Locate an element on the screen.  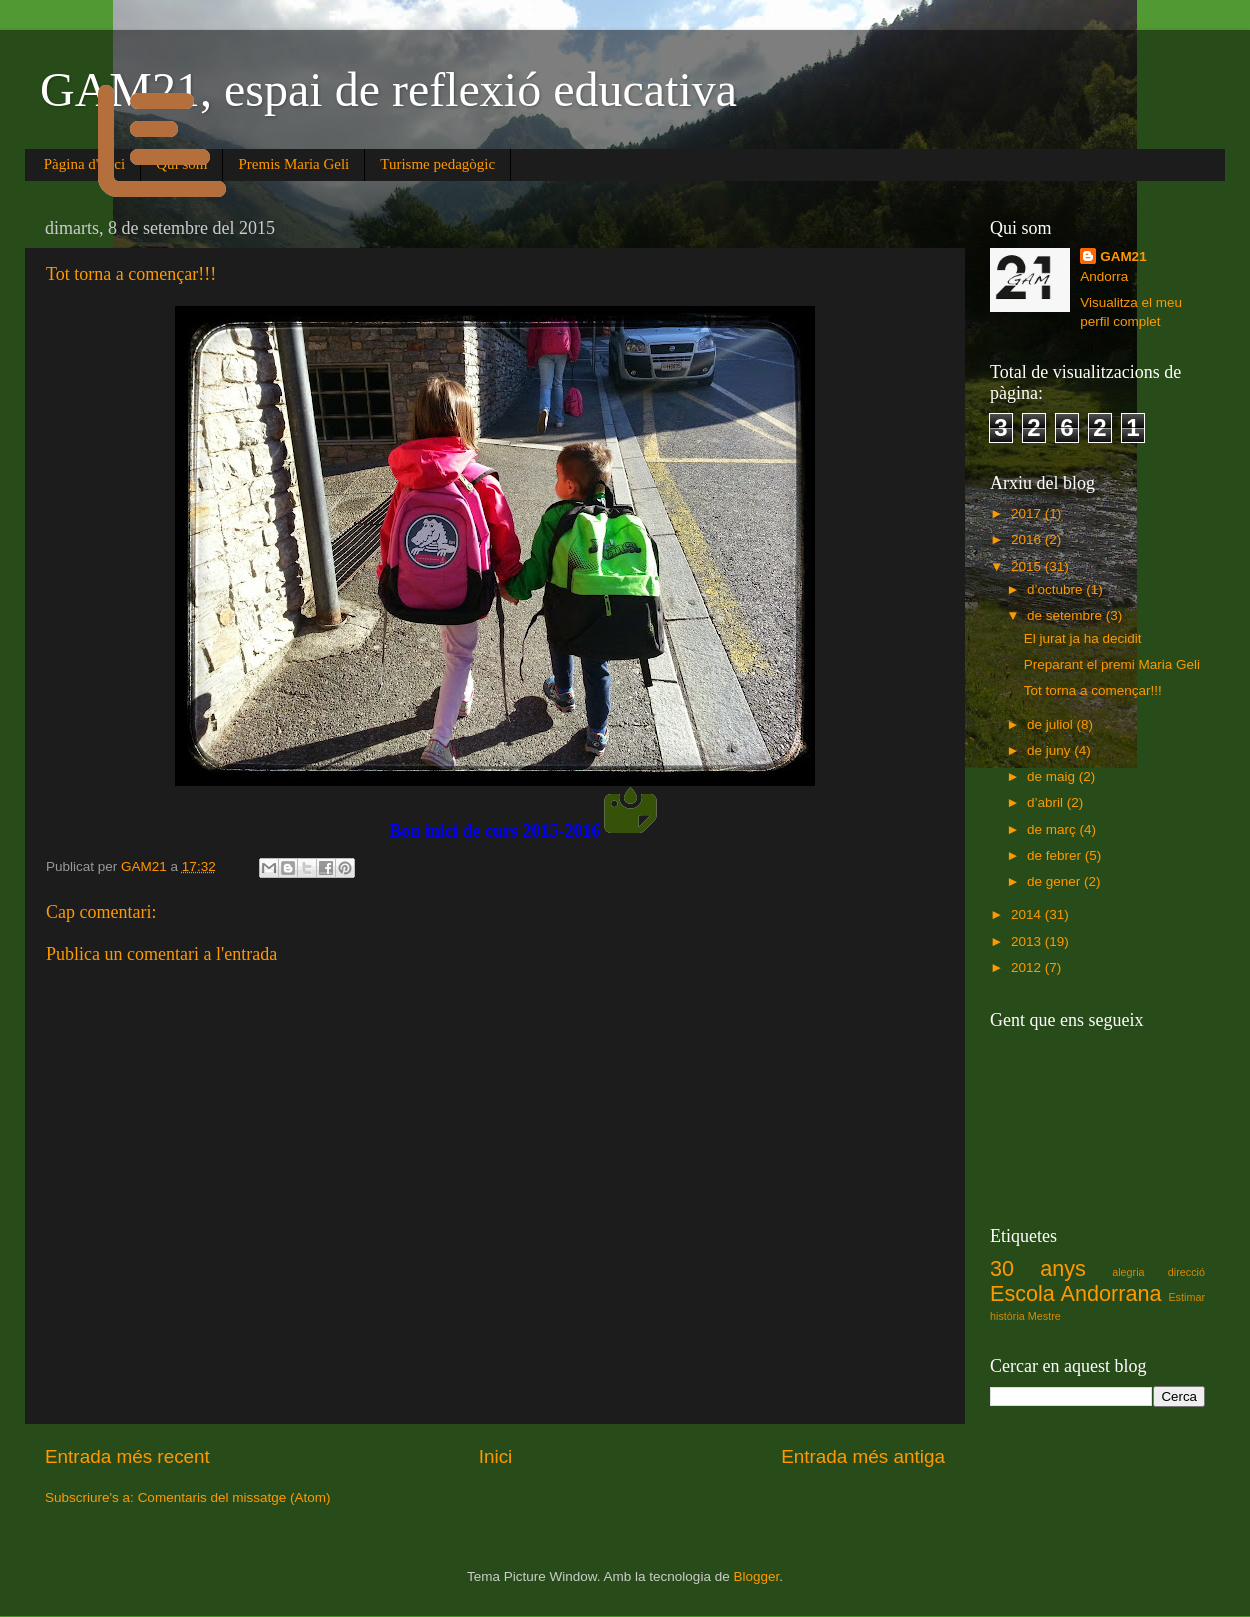
indicates waterproof or water-resistant covering is located at coordinates (630, 813).